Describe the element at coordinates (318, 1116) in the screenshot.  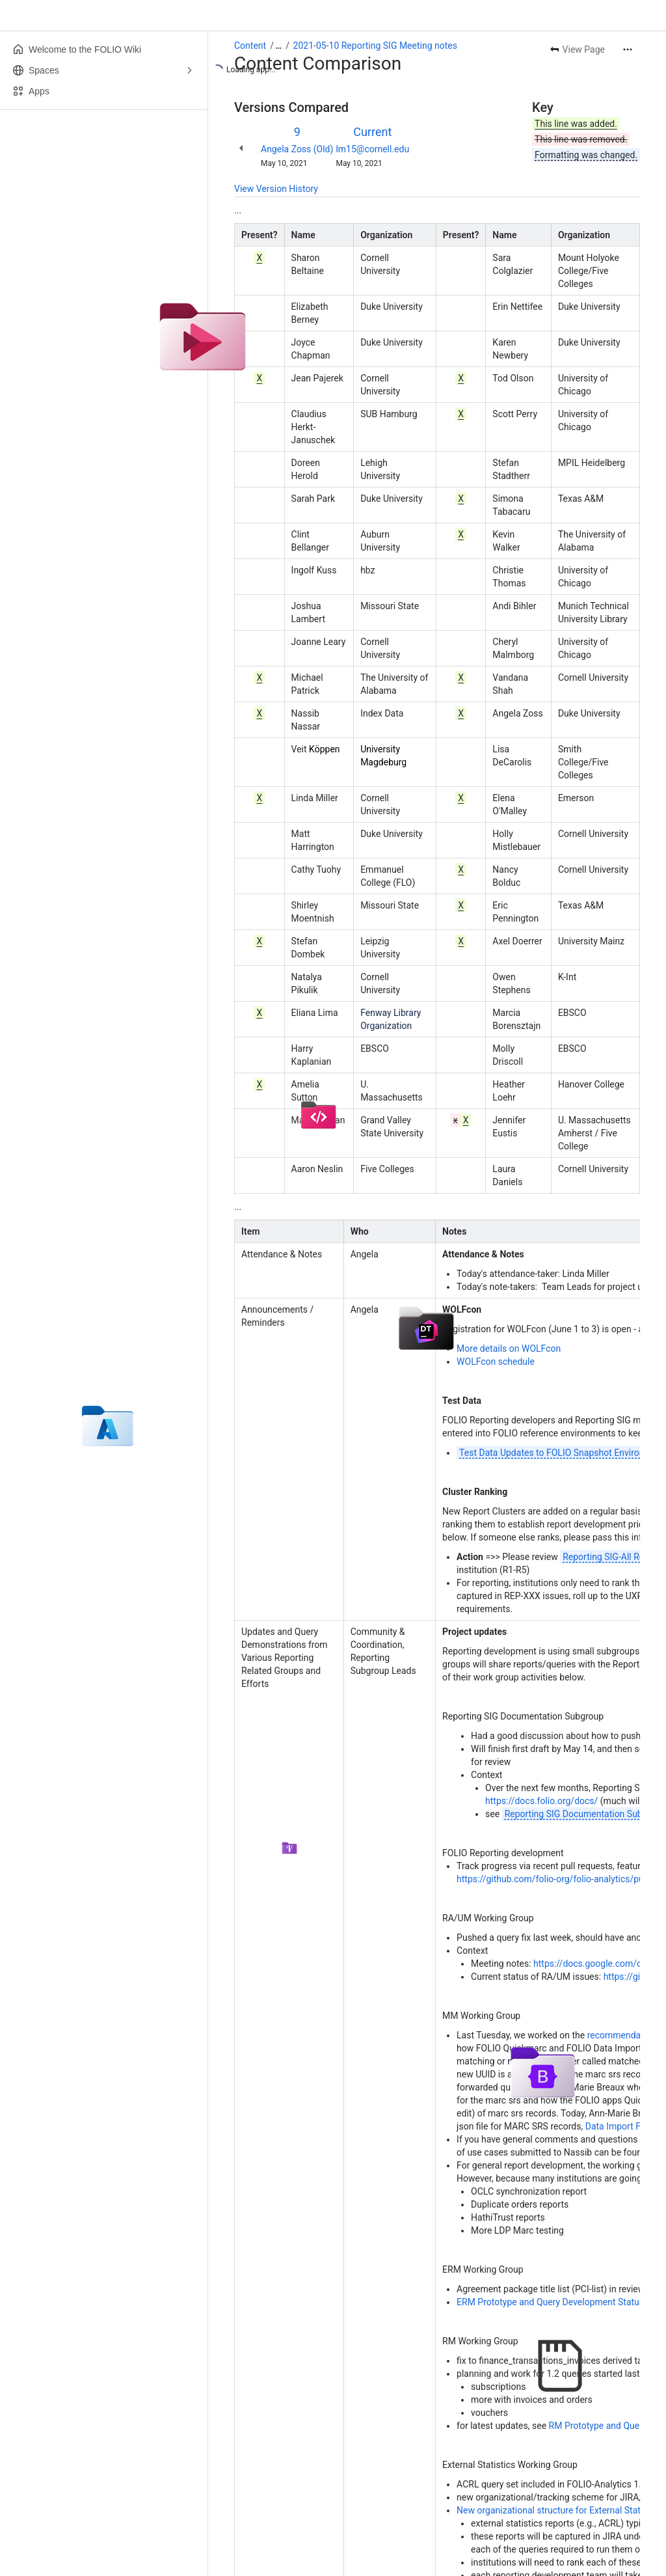
I see `open folder containing programming or code files` at that location.